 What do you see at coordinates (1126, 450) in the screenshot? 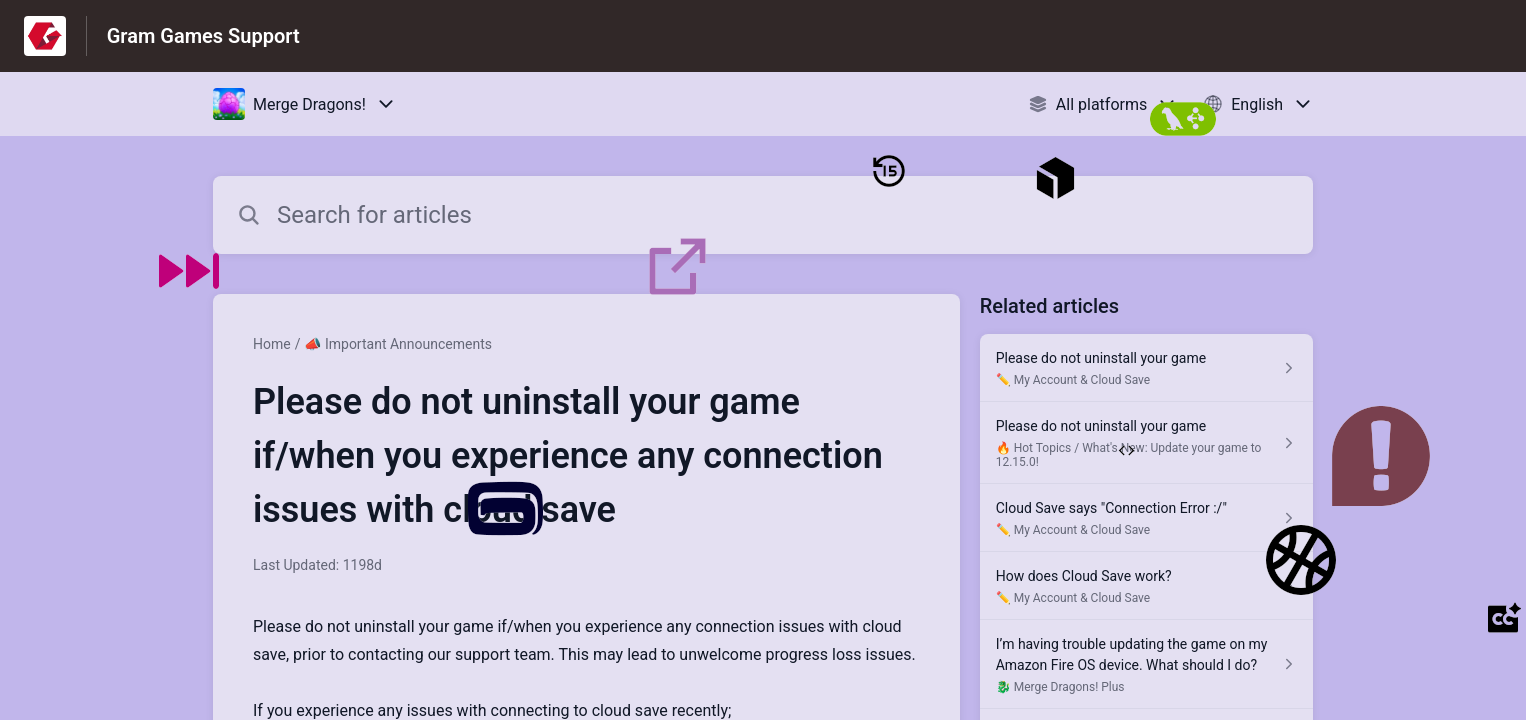
I see `view or edit source code` at bounding box center [1126, 450].